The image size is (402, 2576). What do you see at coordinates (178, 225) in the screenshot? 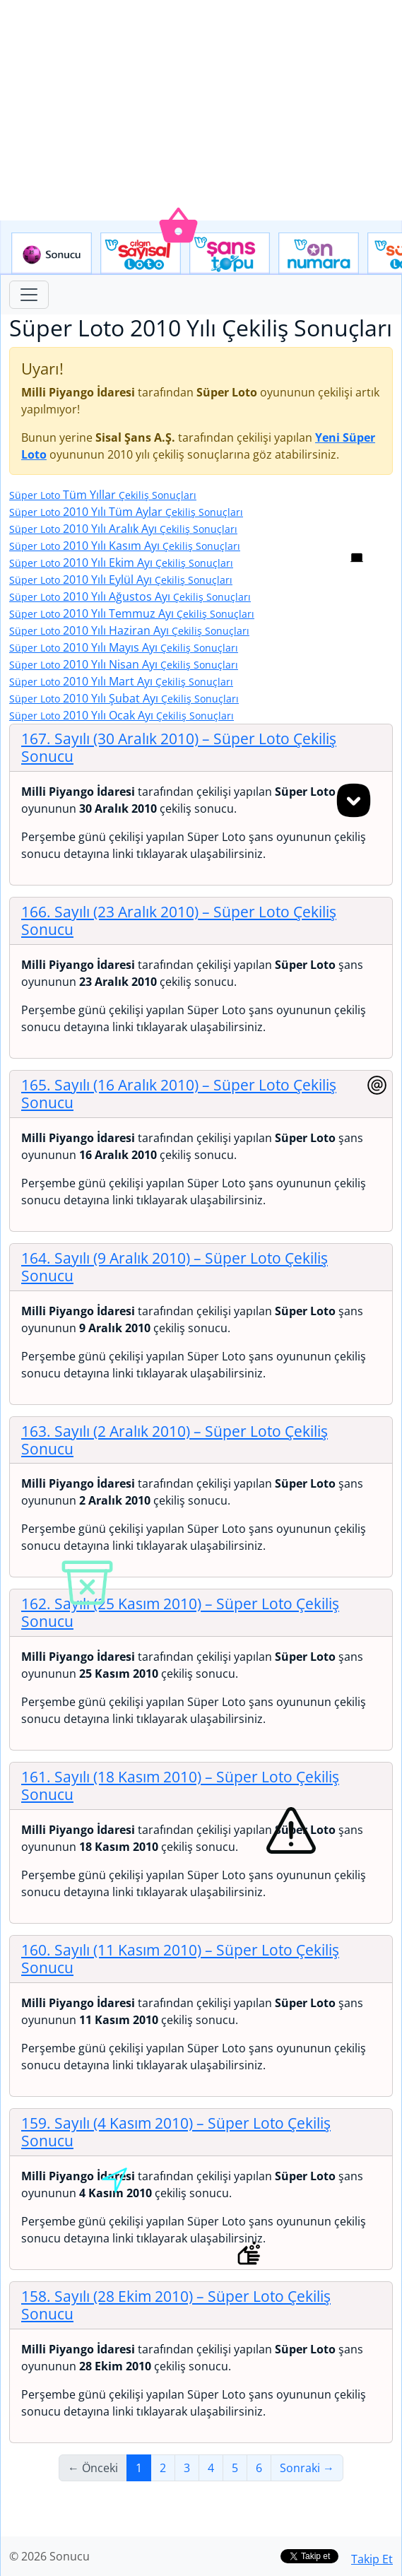
I see `view your shopping basket` at bounding box center [178, 225].